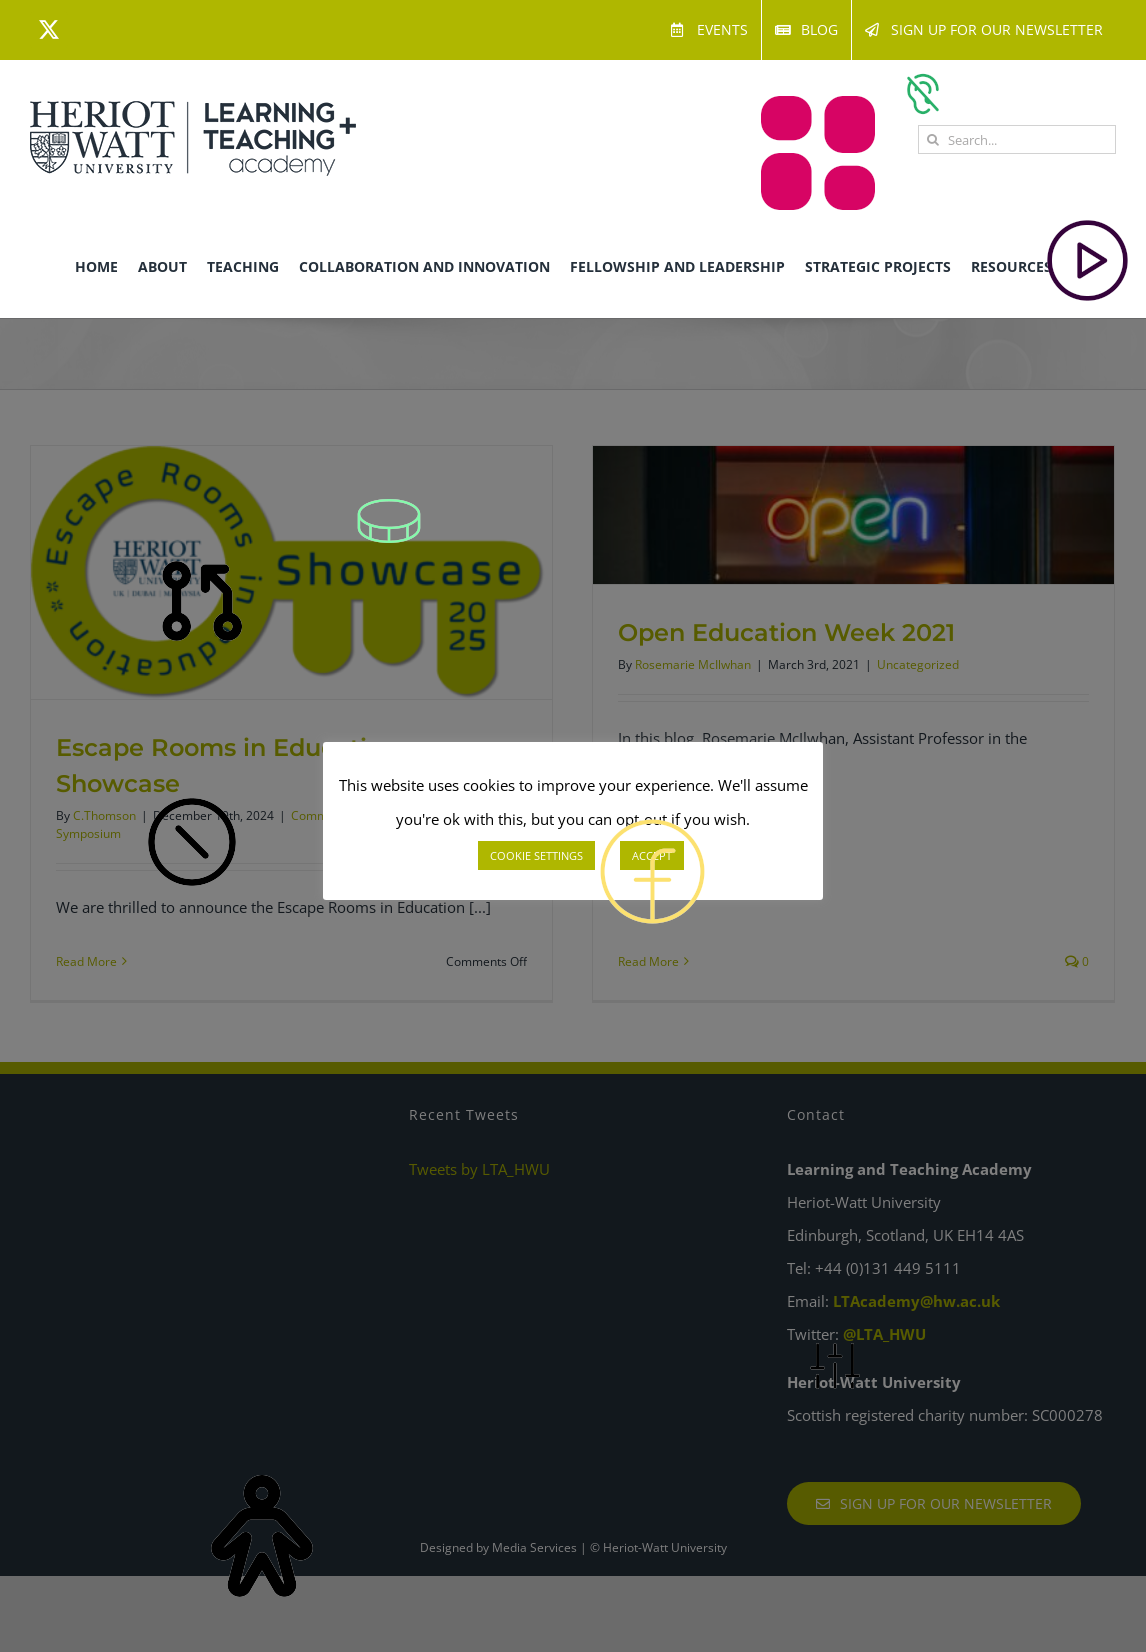 This screenshot has width=1146, height=1652. What do you see at coordinates (818, 153) in the screenshot?
I see `view grid layout` at bounding box center [818, 153].